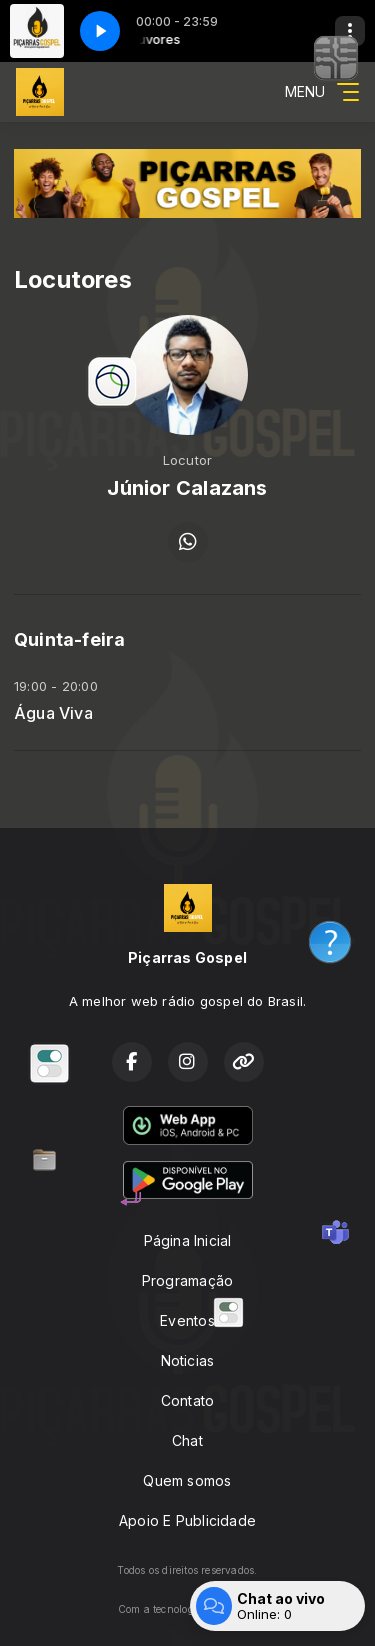 This screenshot has height=1646, width=375. Describe the element at coordinates (335, 1232) in the screenshot. I see `open microsoft teams` at that location.